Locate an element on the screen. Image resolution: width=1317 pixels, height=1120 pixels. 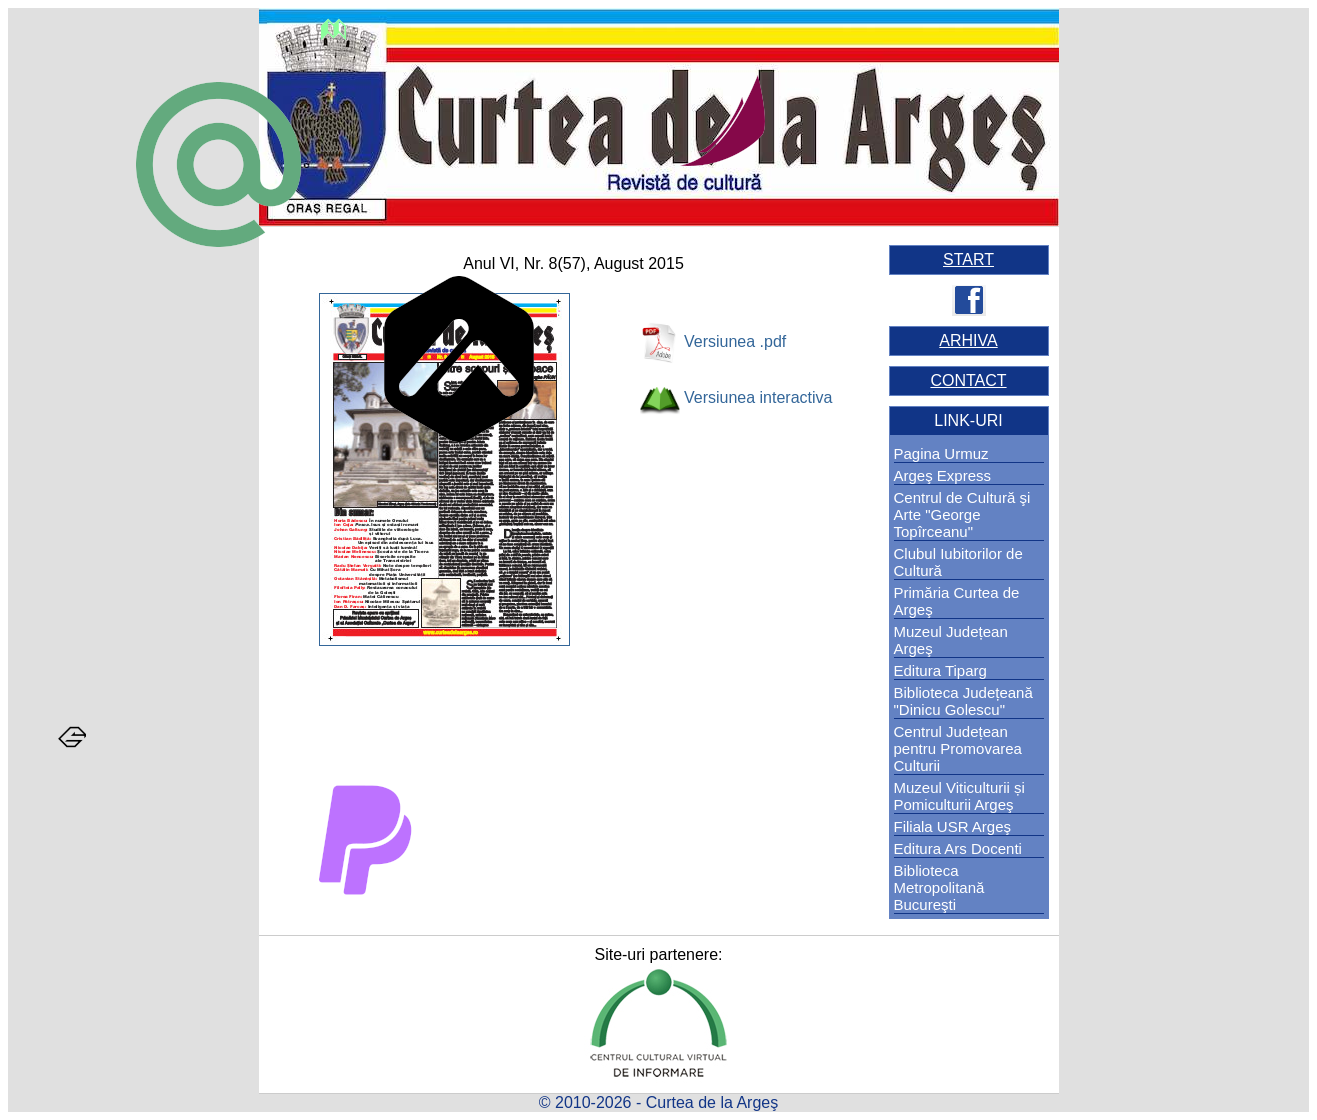
garuda linux operating system logo is located at coordinates (72, 737).